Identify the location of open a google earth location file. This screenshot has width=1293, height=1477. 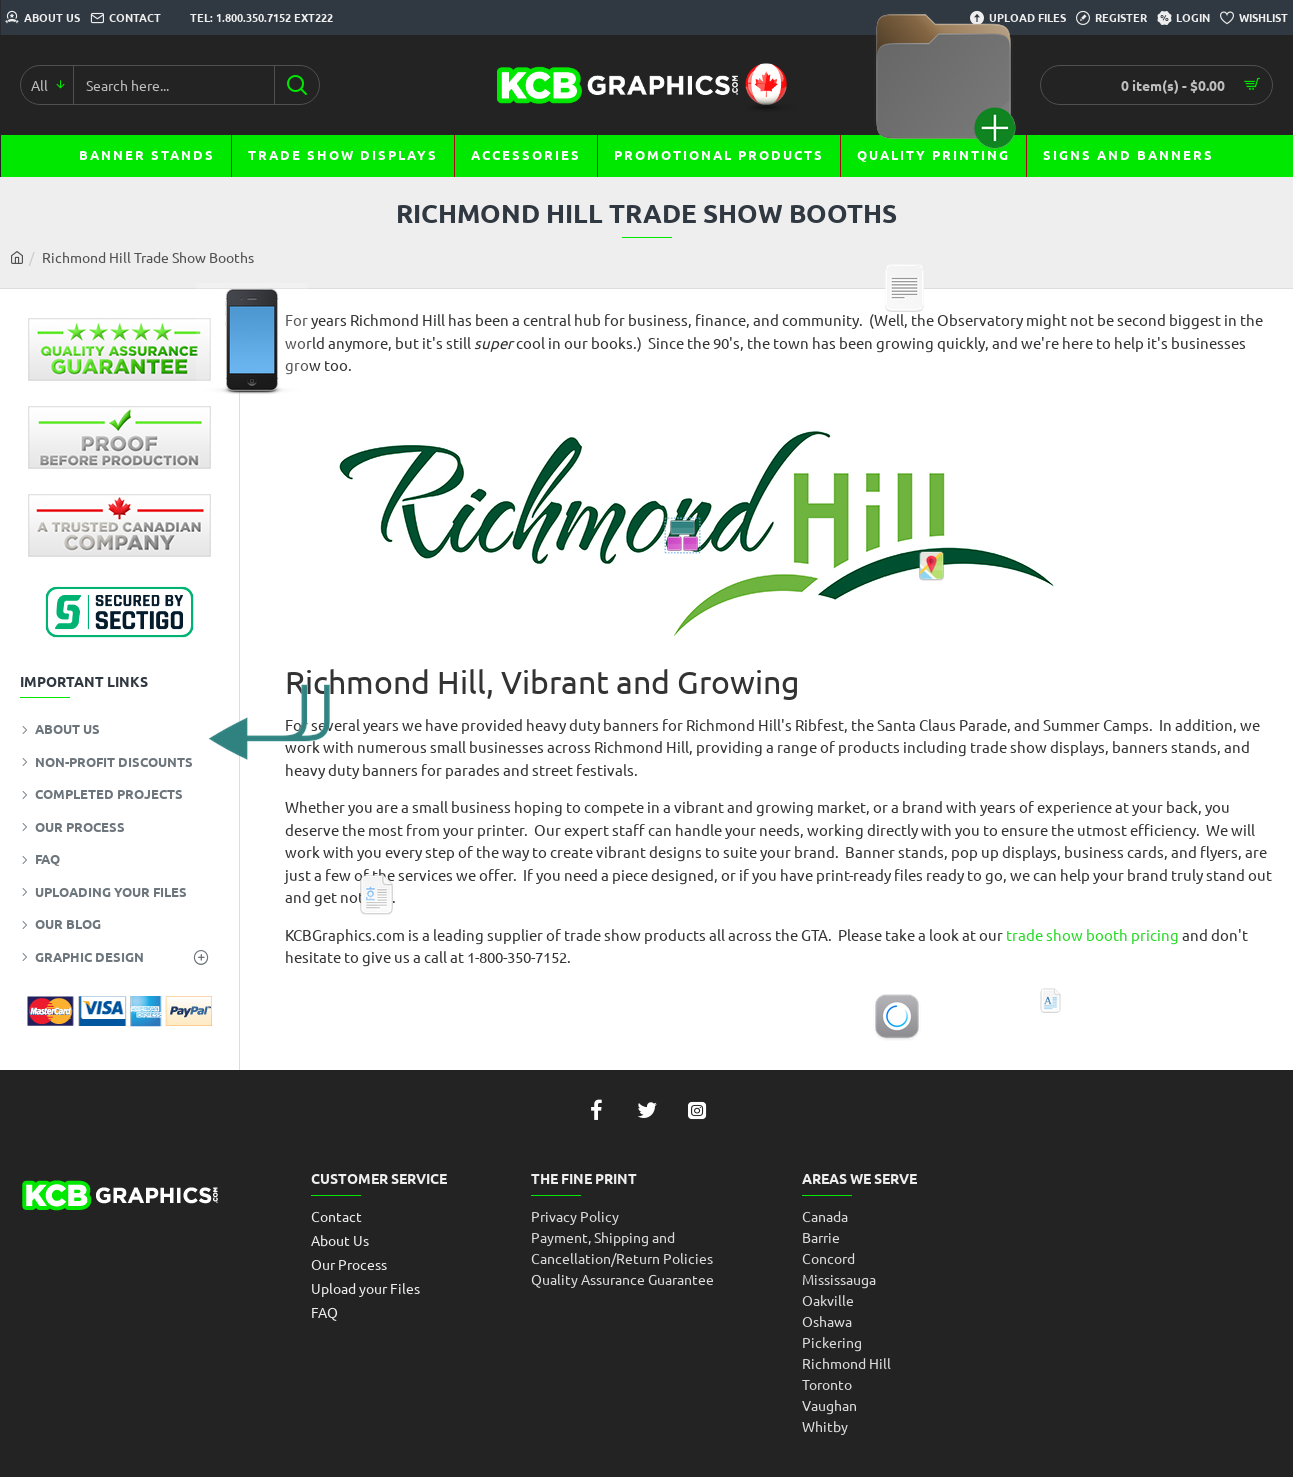
(931, 565).